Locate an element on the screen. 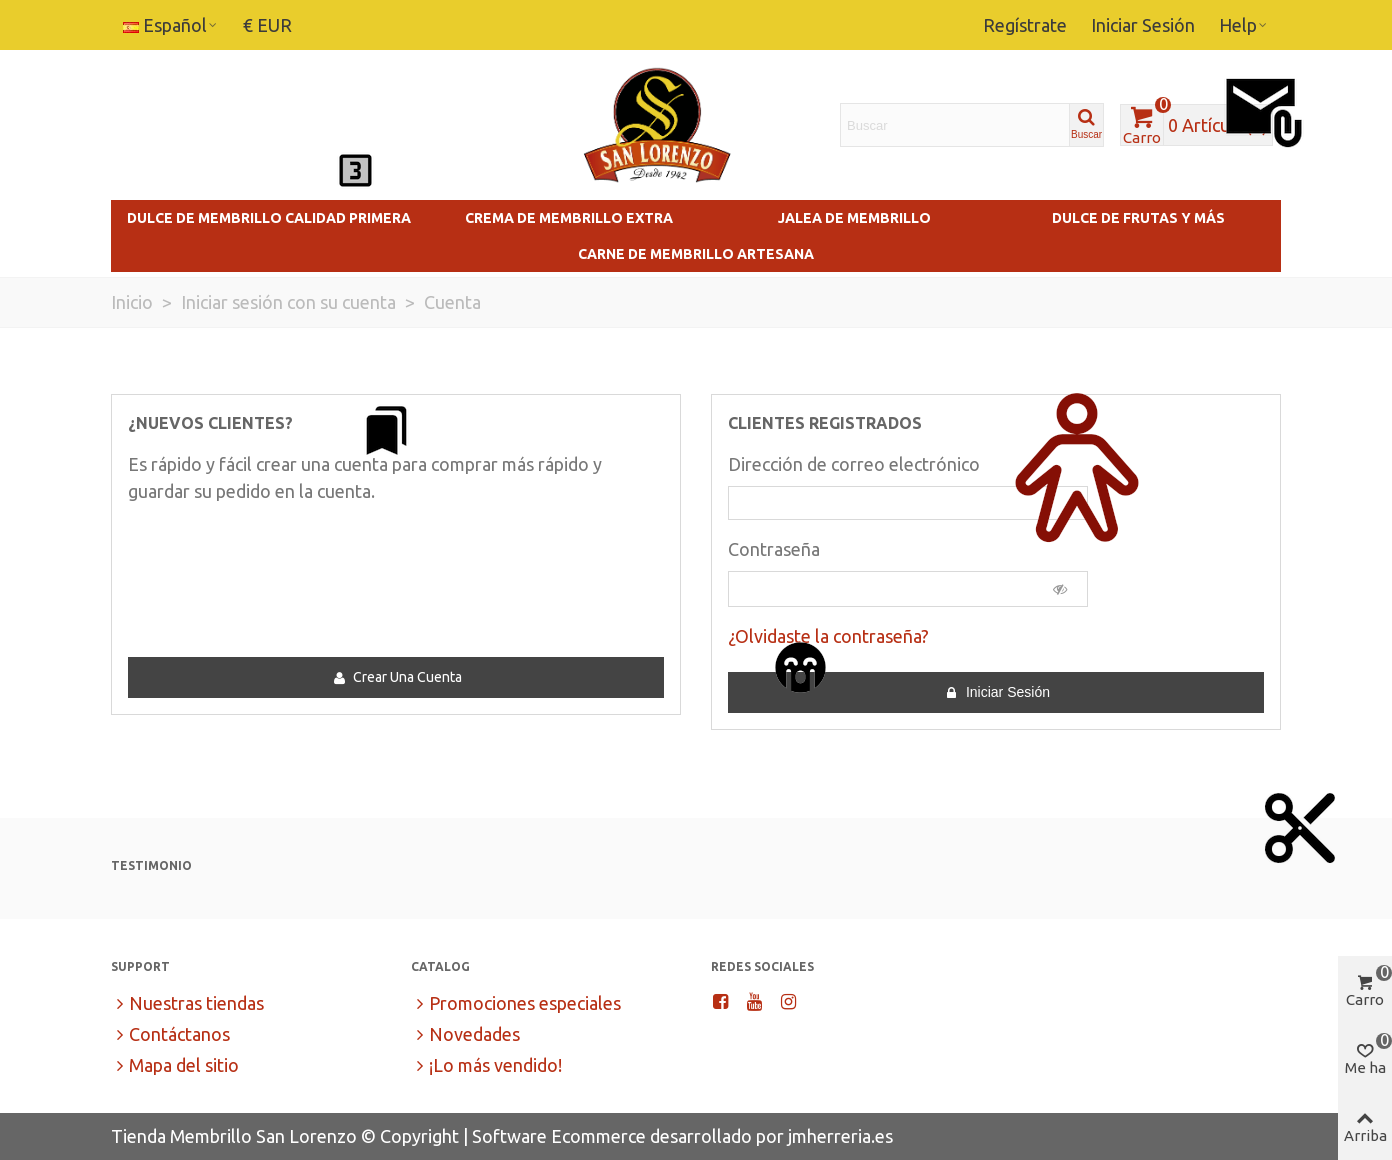 This screenshot has height=1160, width=1392. indicates an error or failed action is located at coordinates (800, 667).